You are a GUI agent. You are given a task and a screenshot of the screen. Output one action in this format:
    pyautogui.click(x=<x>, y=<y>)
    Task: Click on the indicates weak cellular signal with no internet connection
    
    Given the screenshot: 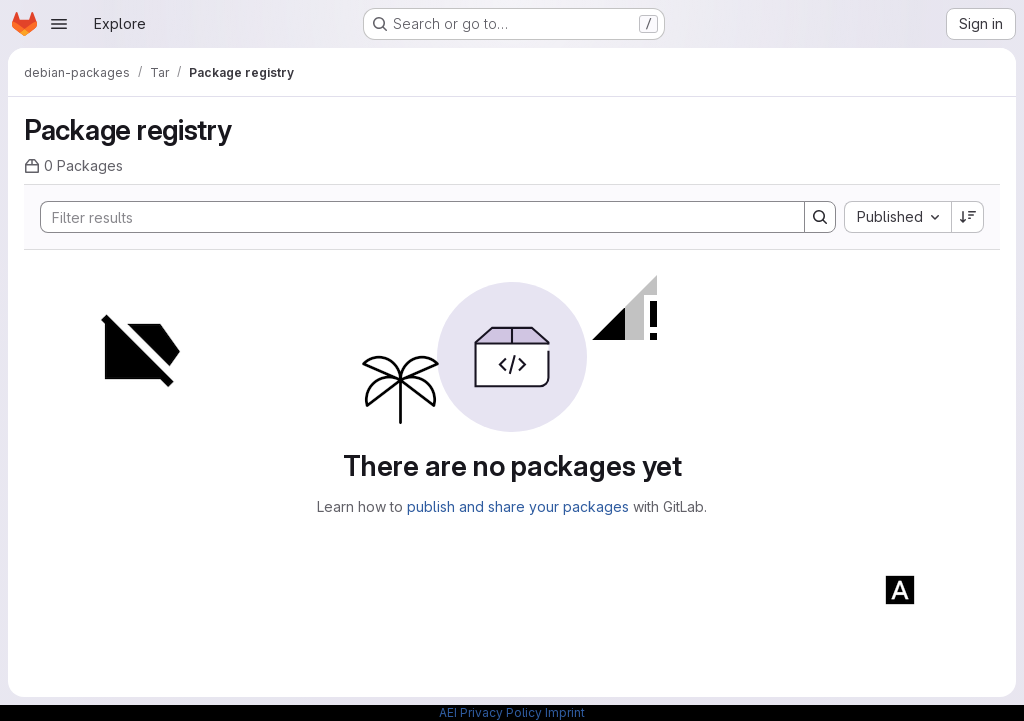 What is the action you would take?
    pyautogui.click(x=624, y=307)
    